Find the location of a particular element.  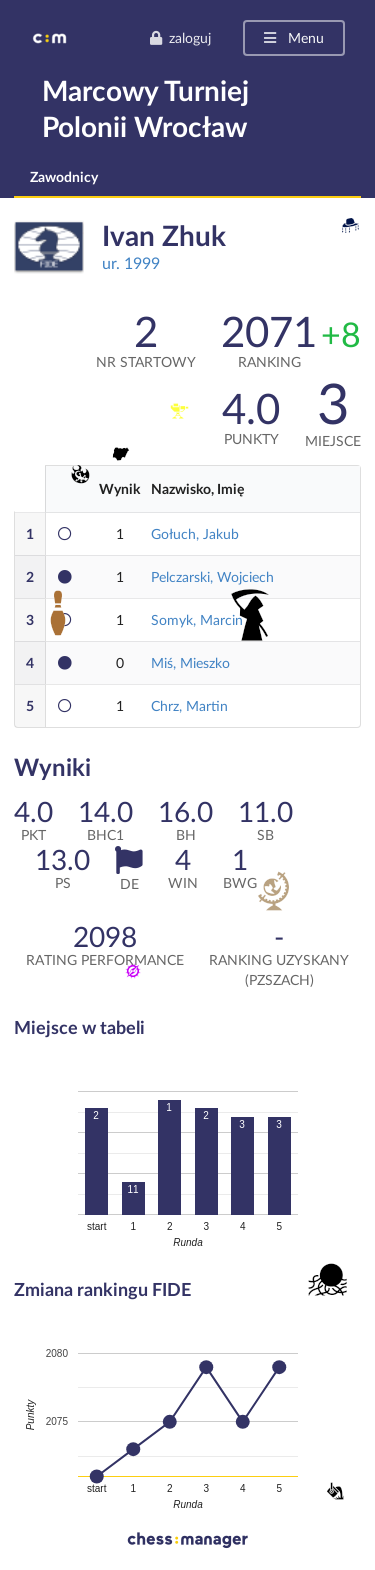

deploy automated defense turret is located at coordinates (179, 410).